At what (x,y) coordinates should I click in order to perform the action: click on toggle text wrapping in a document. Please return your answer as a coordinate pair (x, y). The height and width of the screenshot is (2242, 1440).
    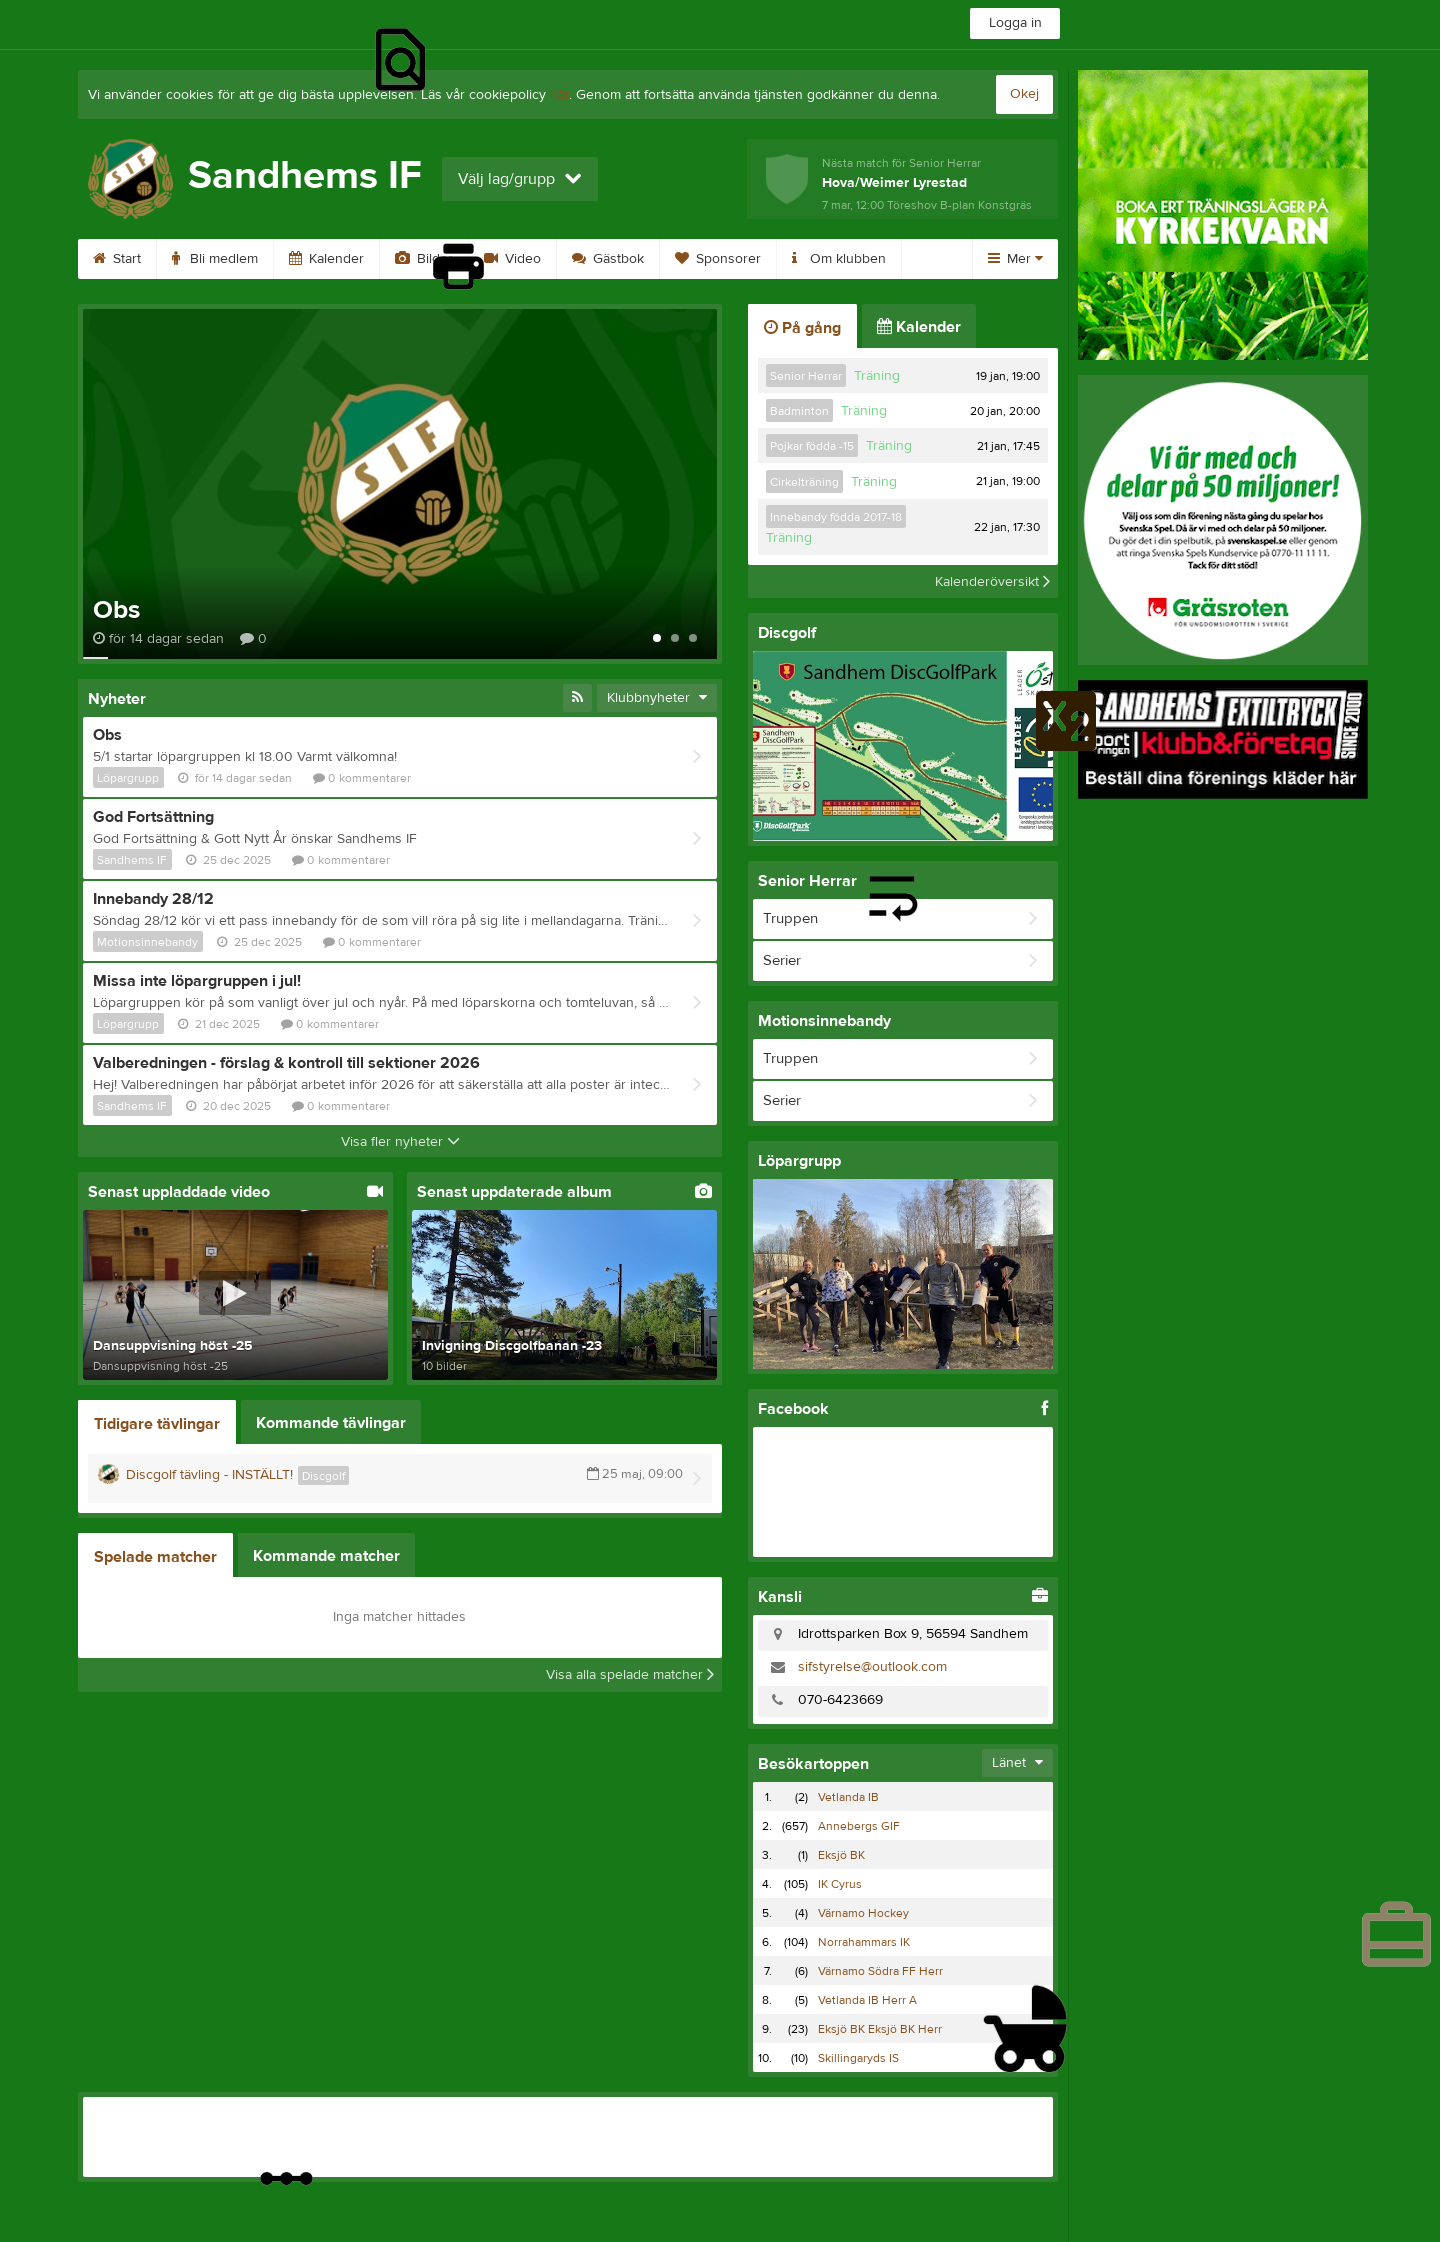
    Looking at the image, I should click on (892, 896).